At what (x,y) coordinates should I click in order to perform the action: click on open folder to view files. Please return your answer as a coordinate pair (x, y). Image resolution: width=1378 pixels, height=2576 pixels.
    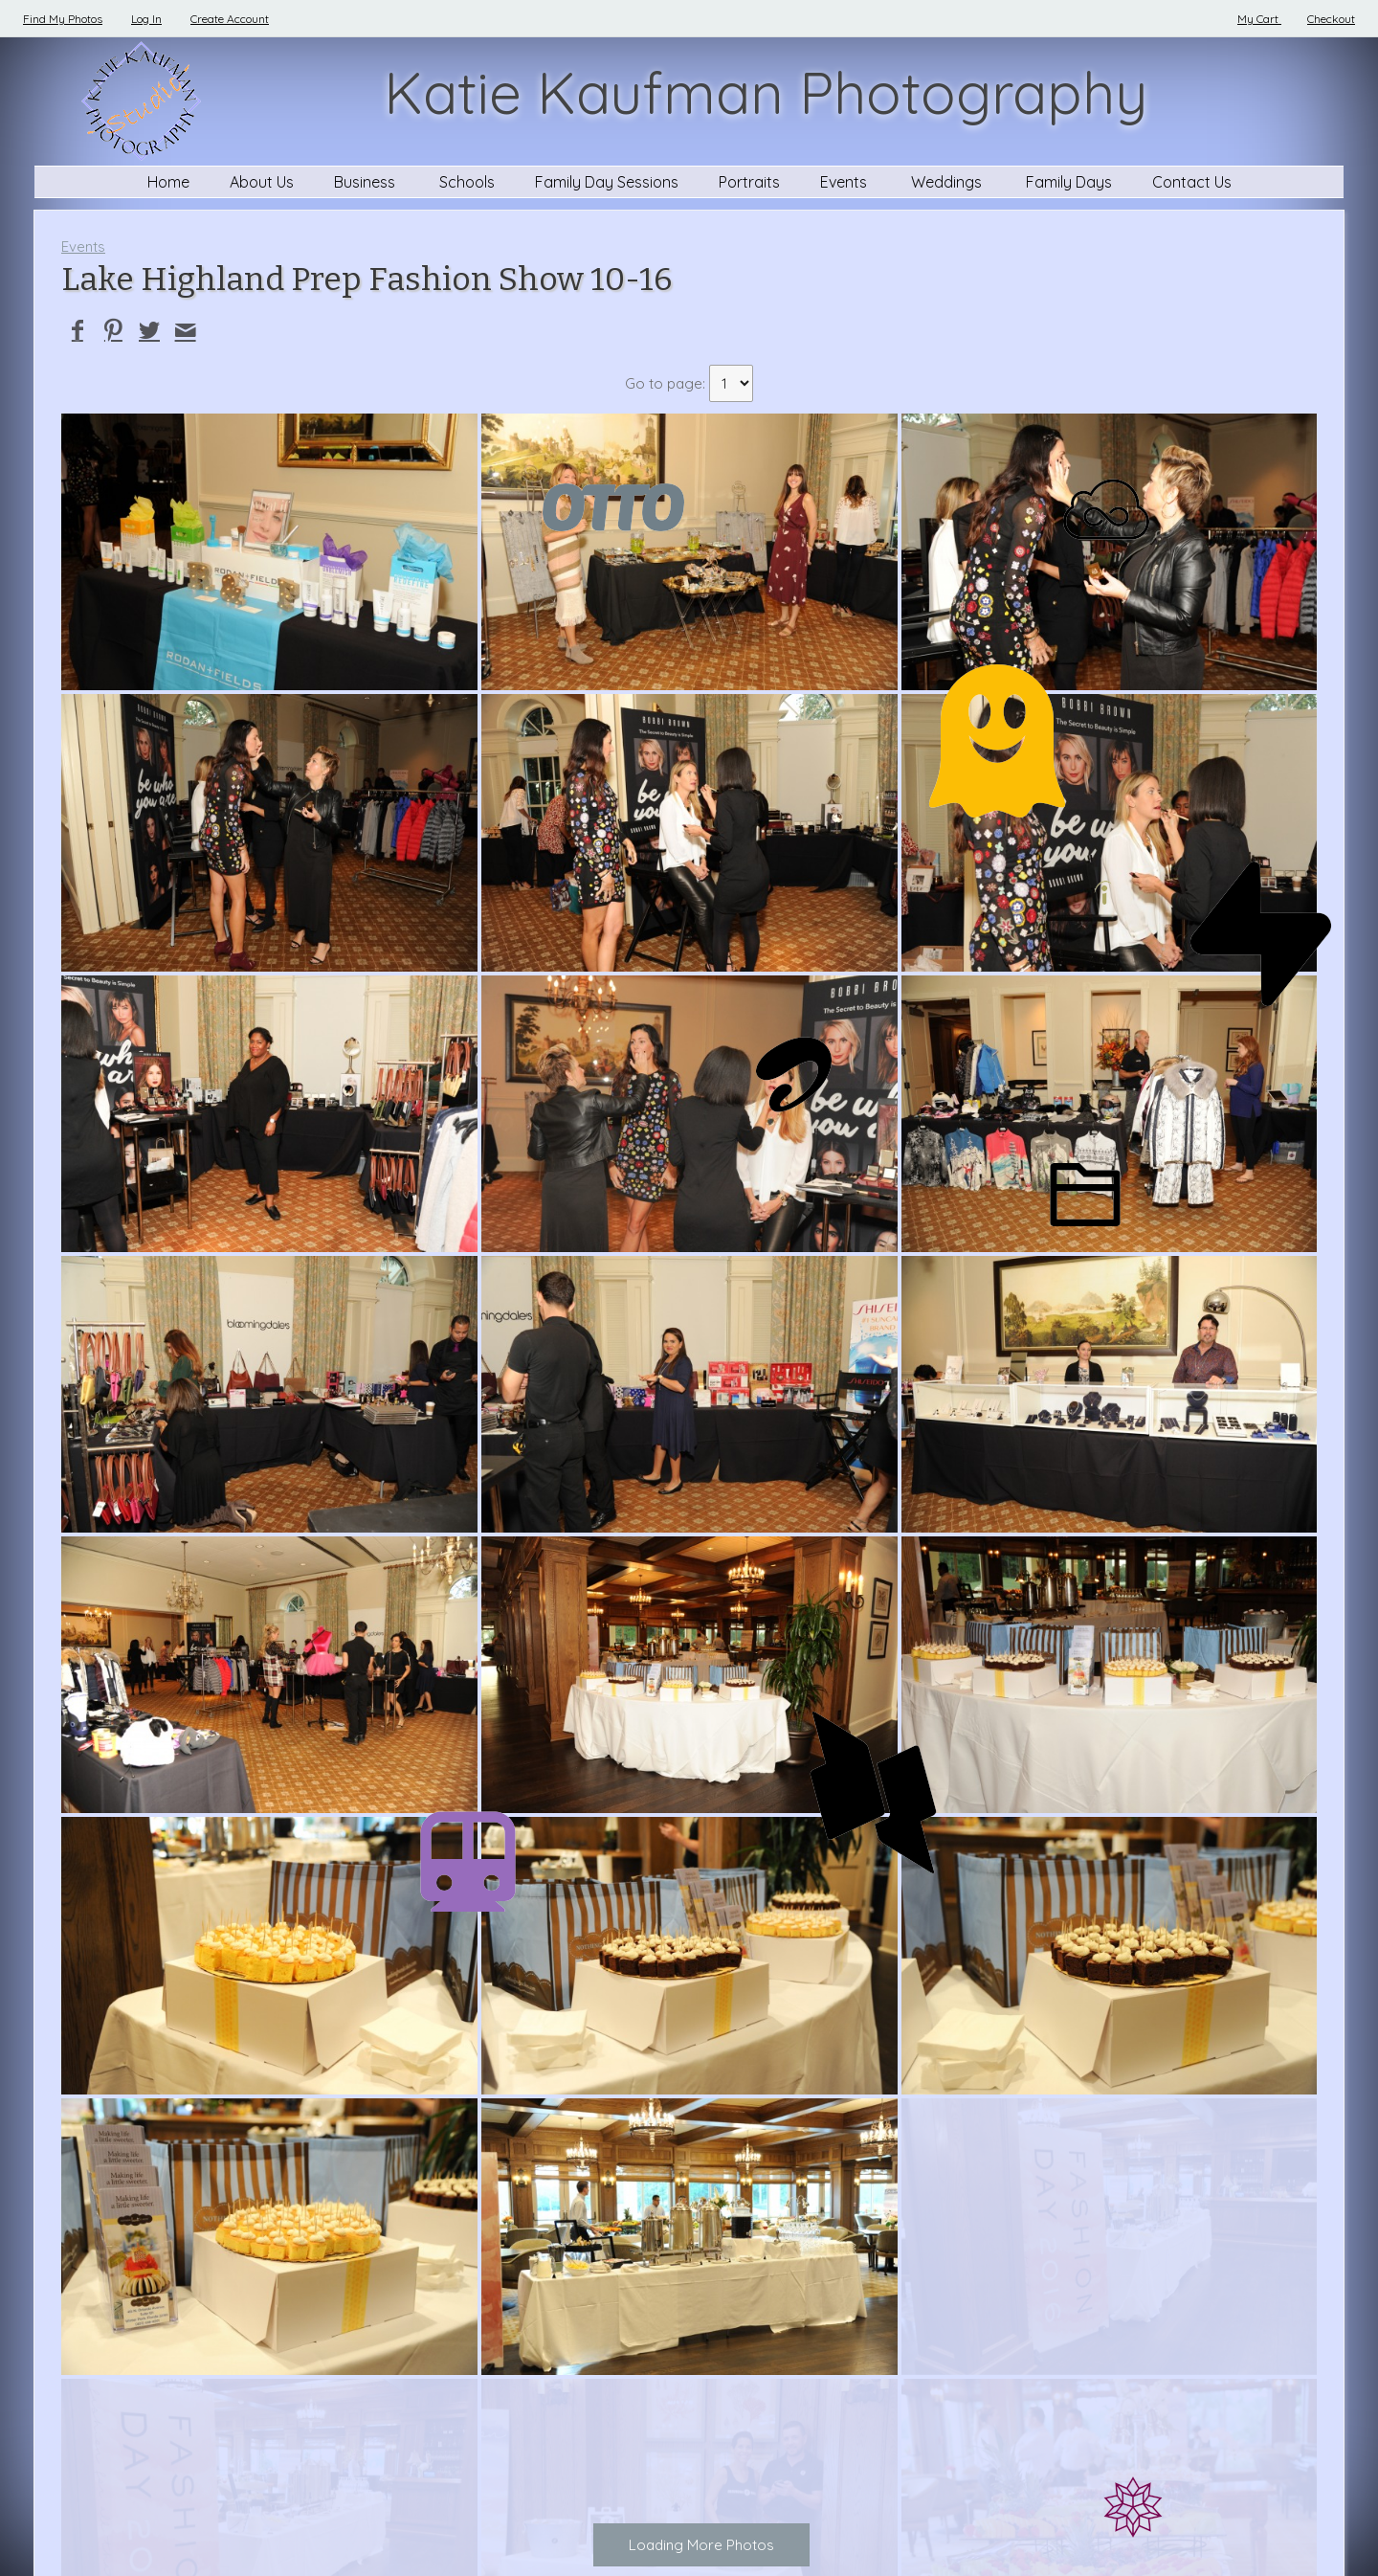
    Looking at the image, I should click on (1085, 1195).